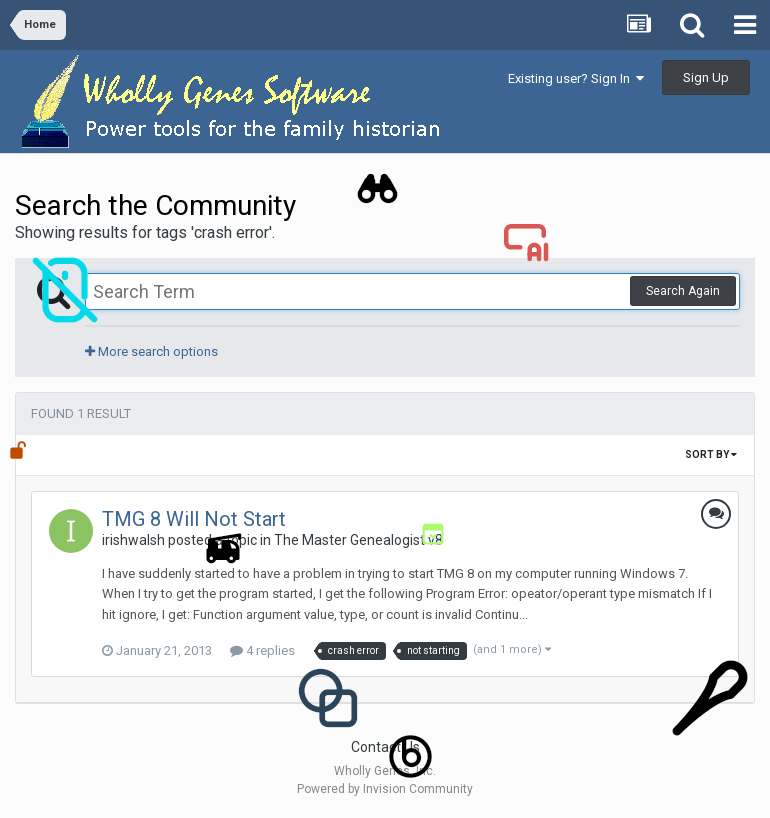 The image size is (770, 818). Describe the element at coordinates (377, 185) in the screenshot. I see `search or explore content` at that location.